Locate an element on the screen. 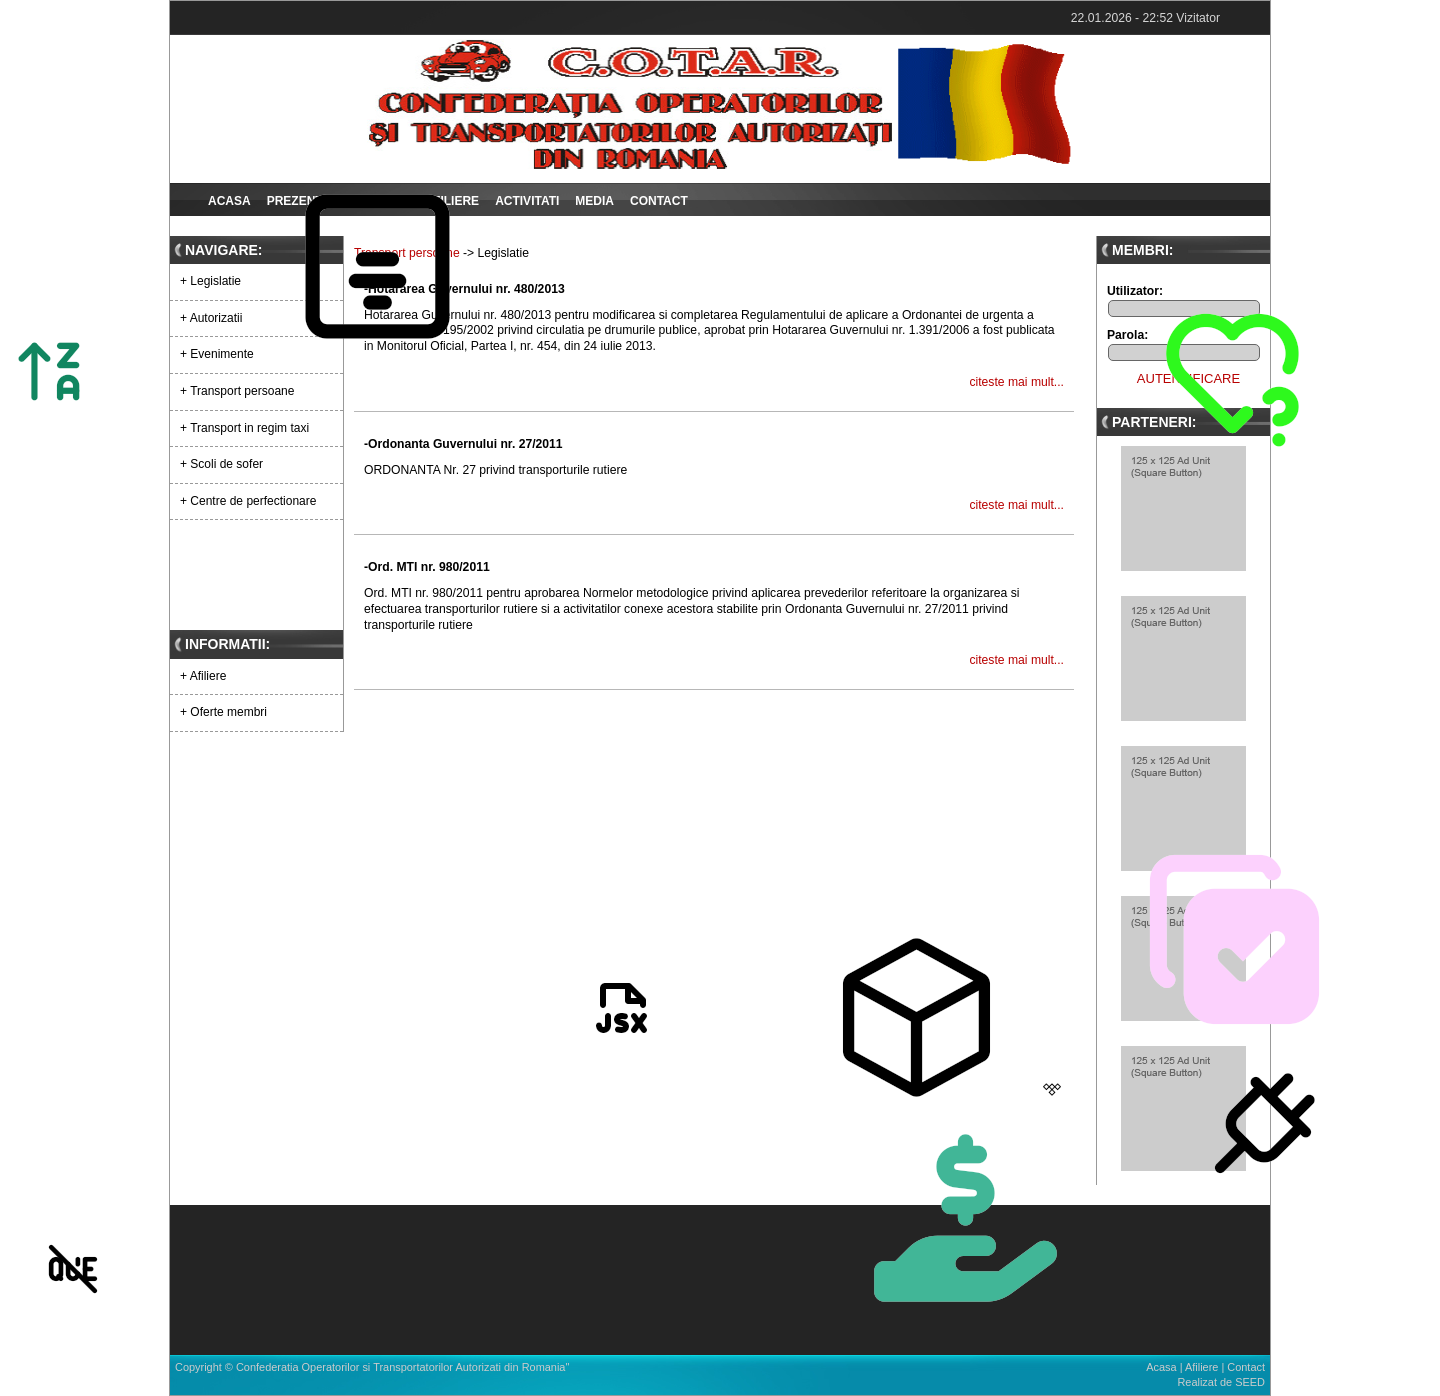 Image resolution: width=1440 pixels, height=1396 pixels. get help about favorites or liked items is located at coordinates (1232, 373).